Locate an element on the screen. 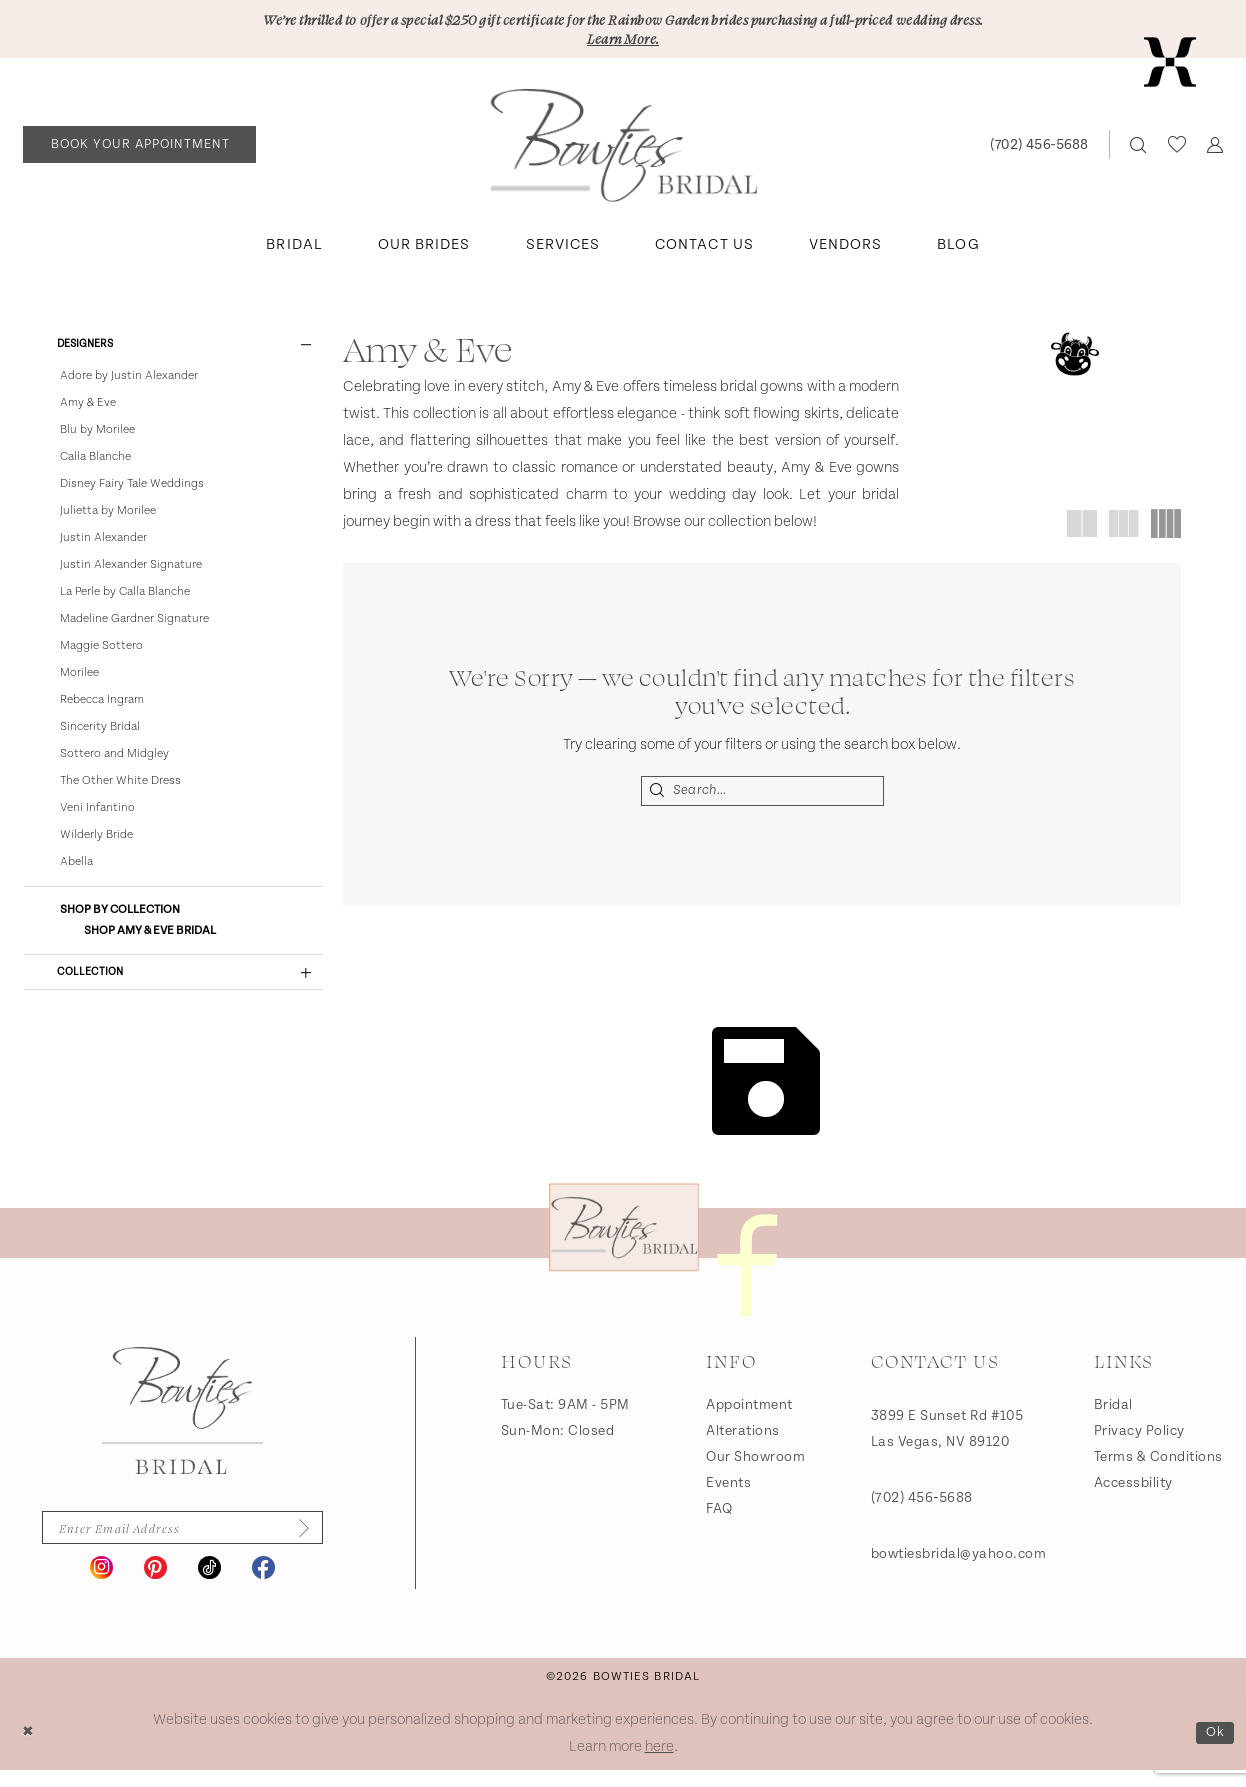  save current file or document is located at coordinates (766, 1081).